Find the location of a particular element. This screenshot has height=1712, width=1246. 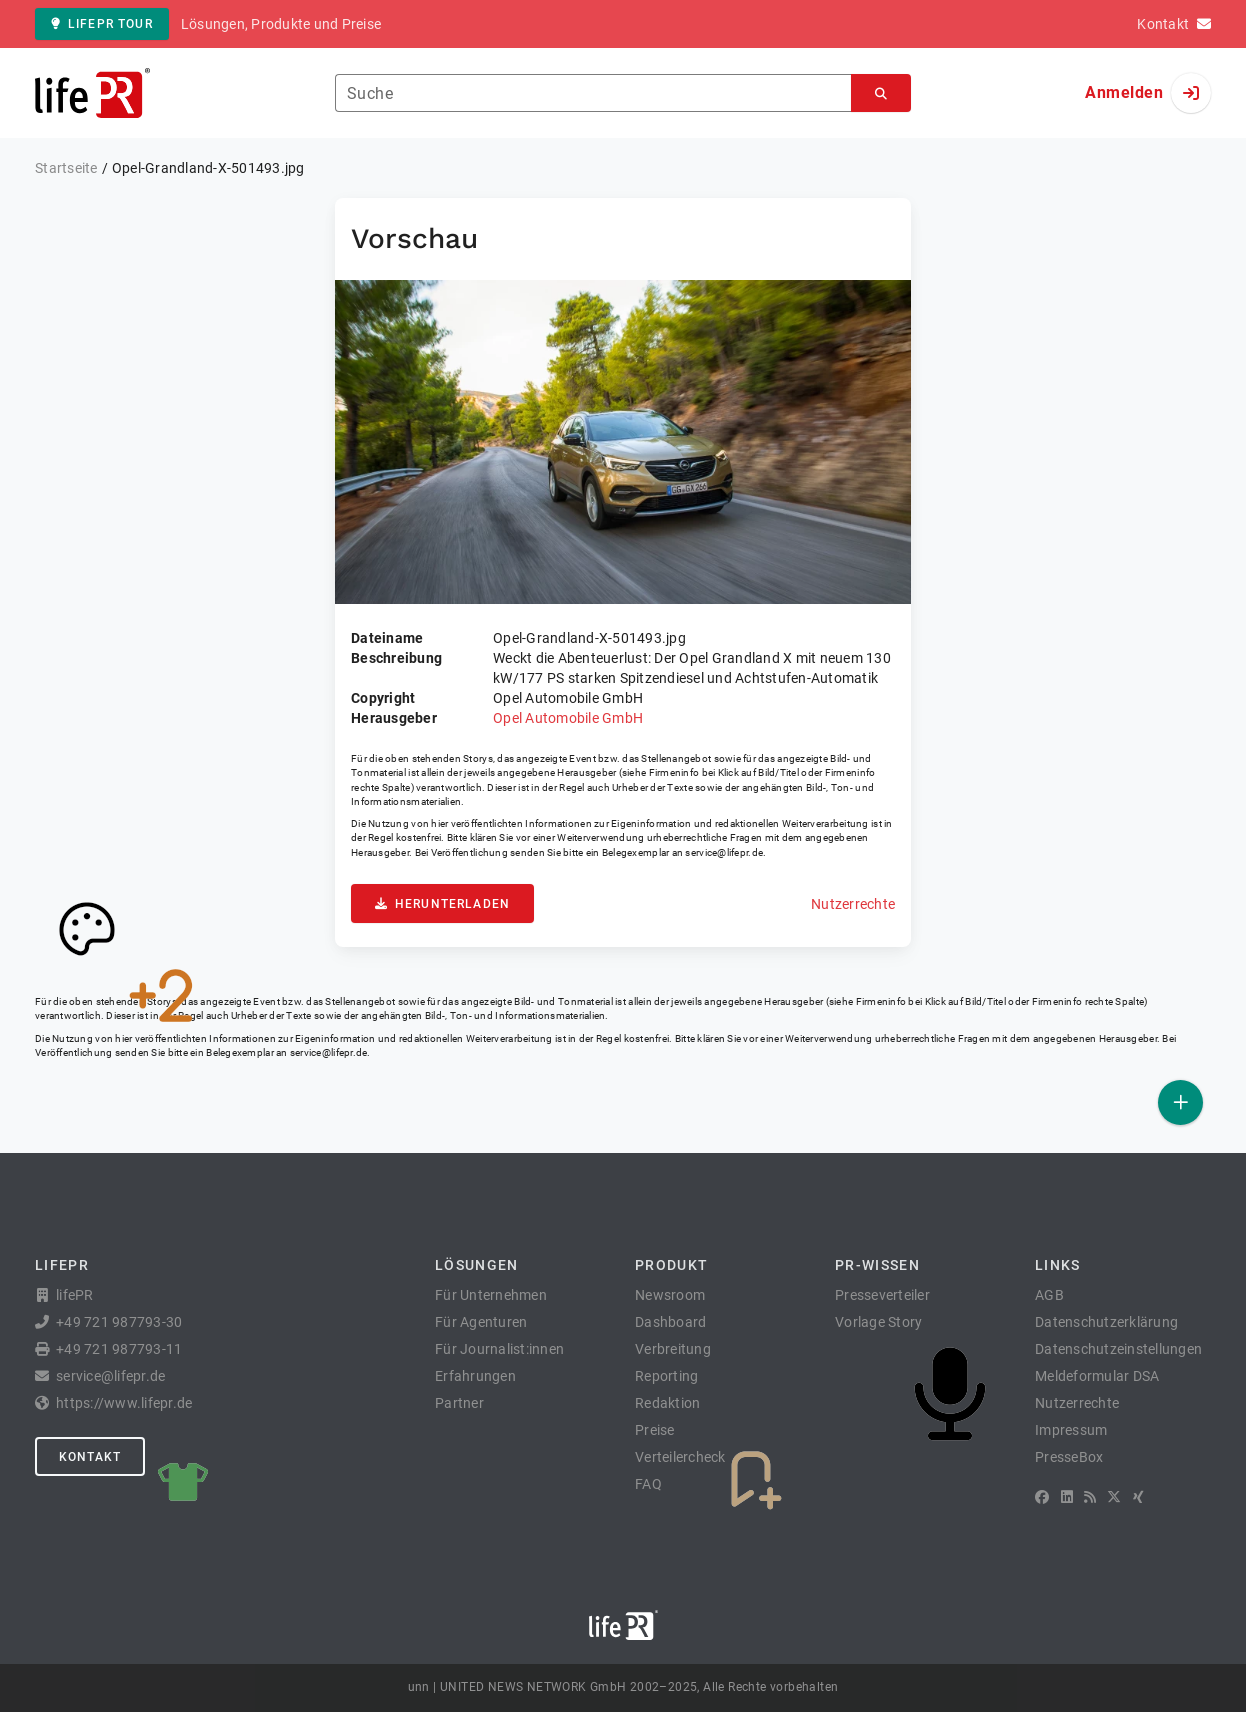

access color or theme customization options is located at coordinates (87, 930).